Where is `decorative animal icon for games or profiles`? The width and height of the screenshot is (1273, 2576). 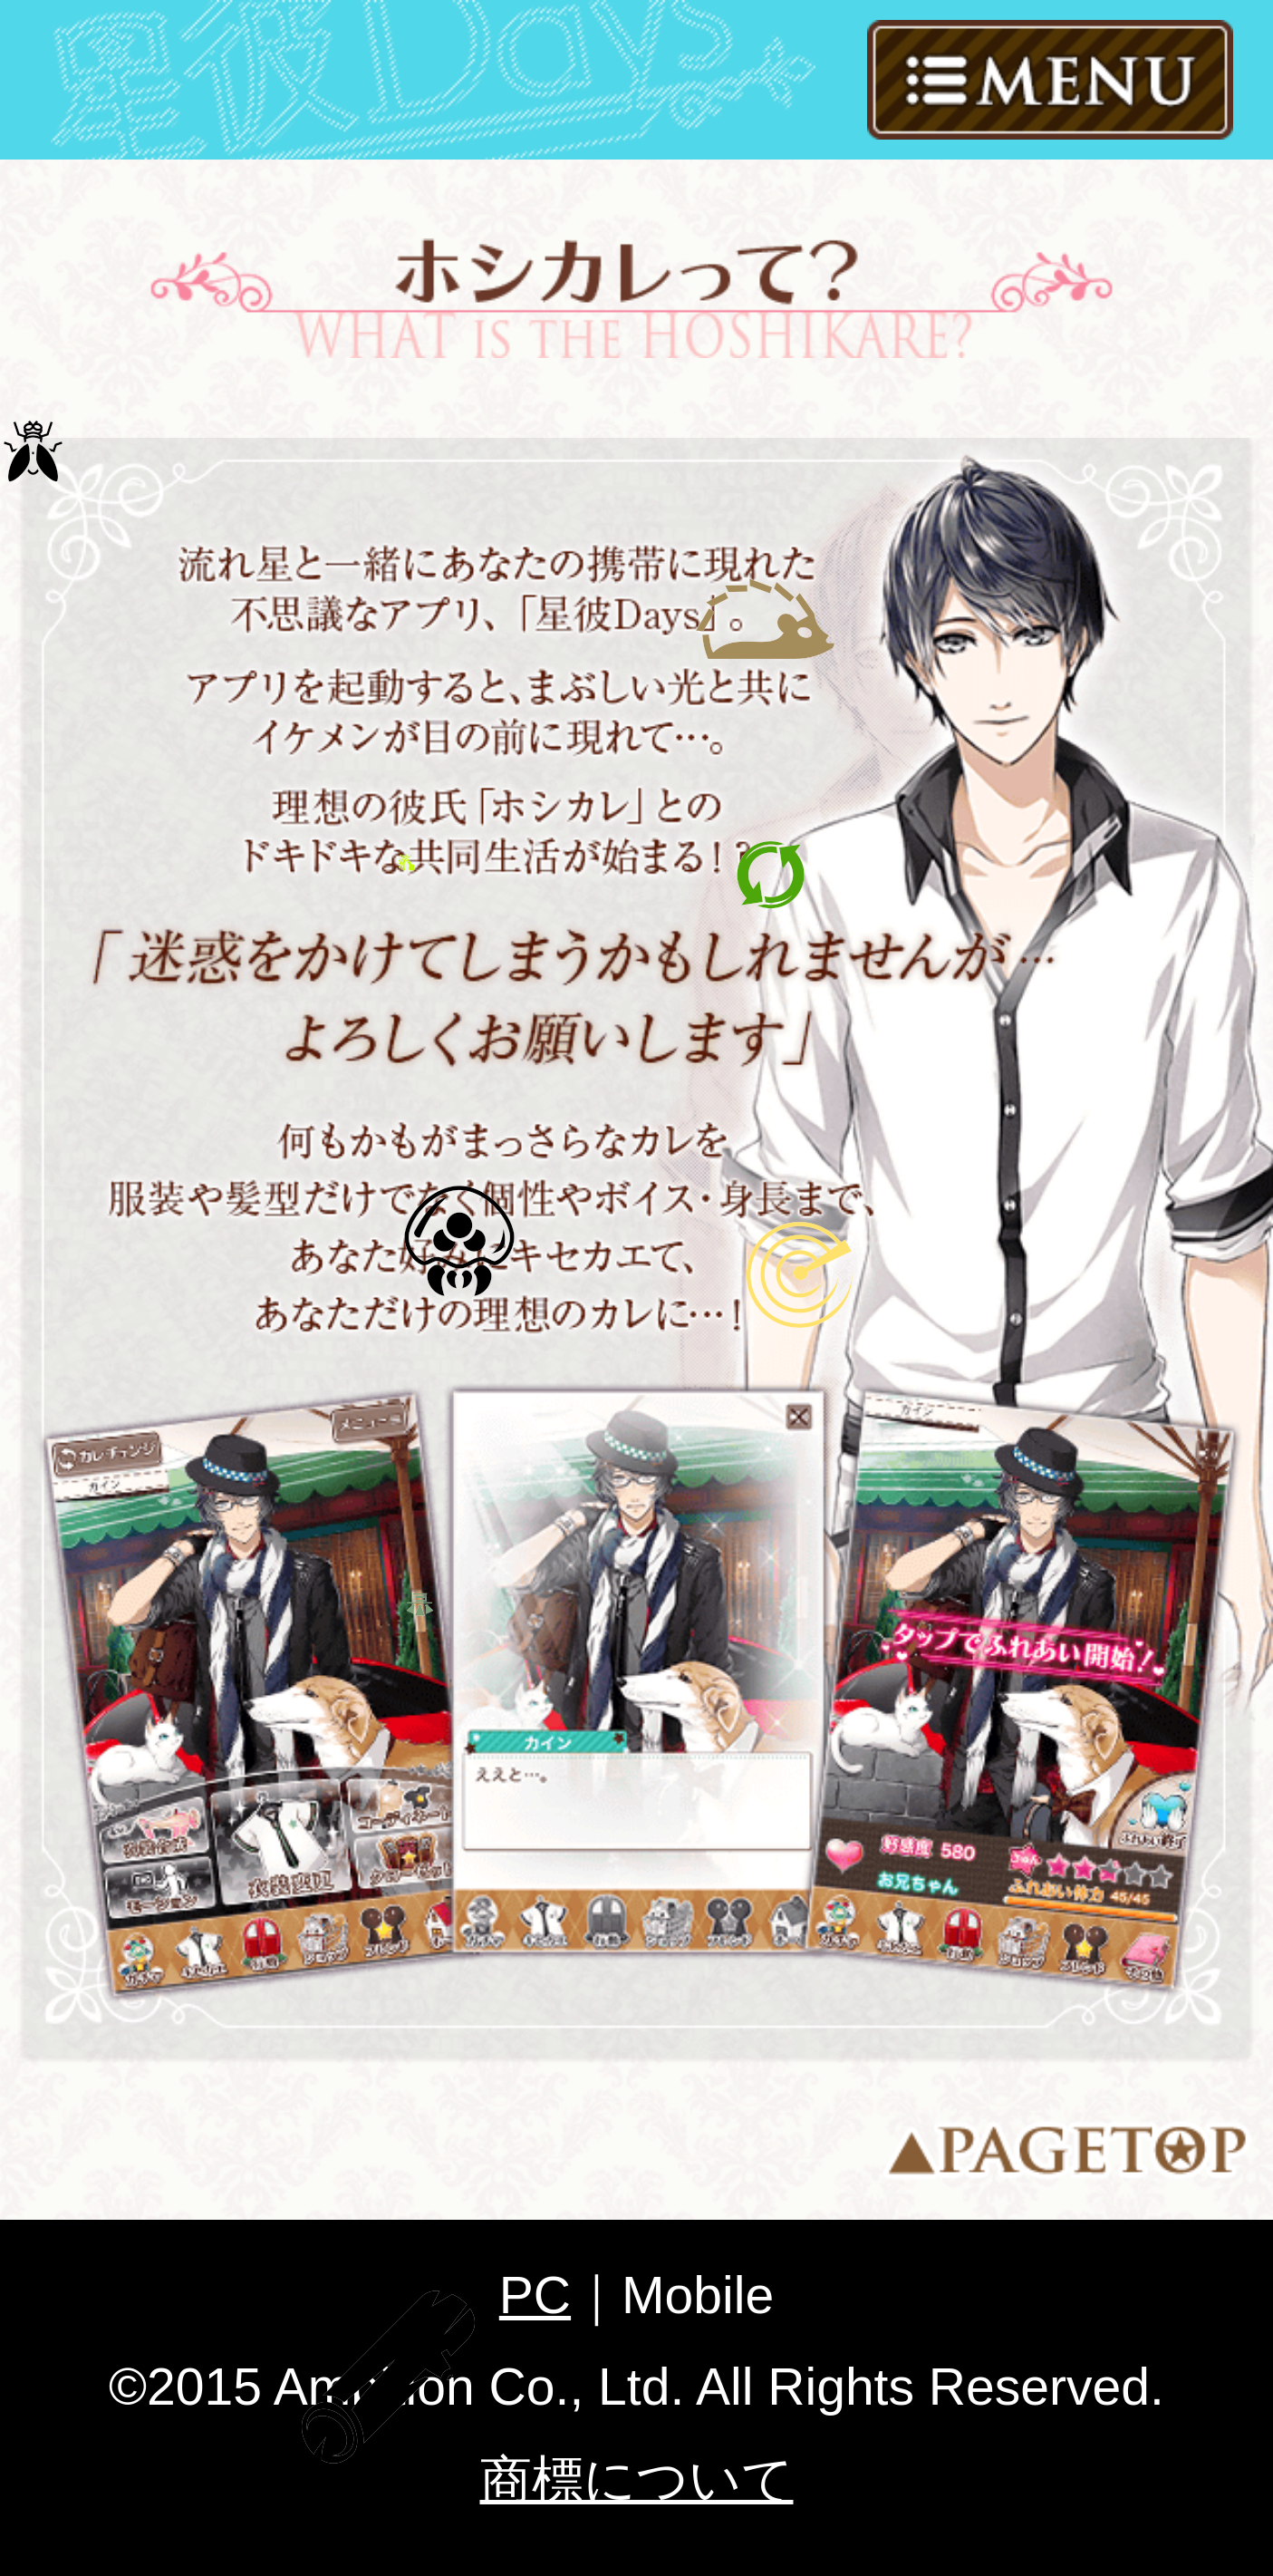 decorative animal icon for games or profiles is located at coordinates (765, 619).